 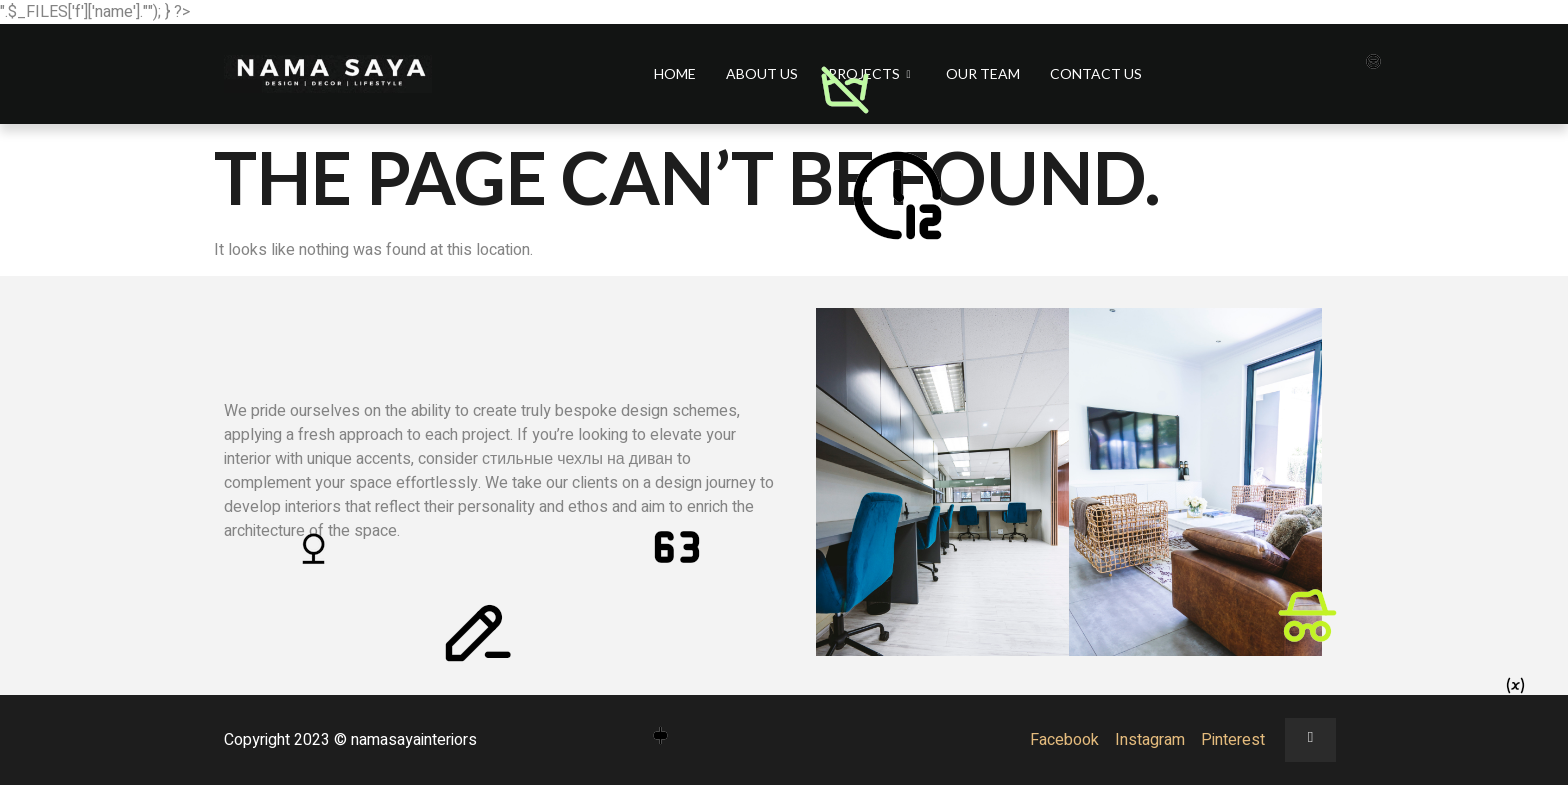 What do you see at coordinates (313, 548) in the screenshot?
I see `view nature or outdoor-related content` at bounding box center [313, 548].